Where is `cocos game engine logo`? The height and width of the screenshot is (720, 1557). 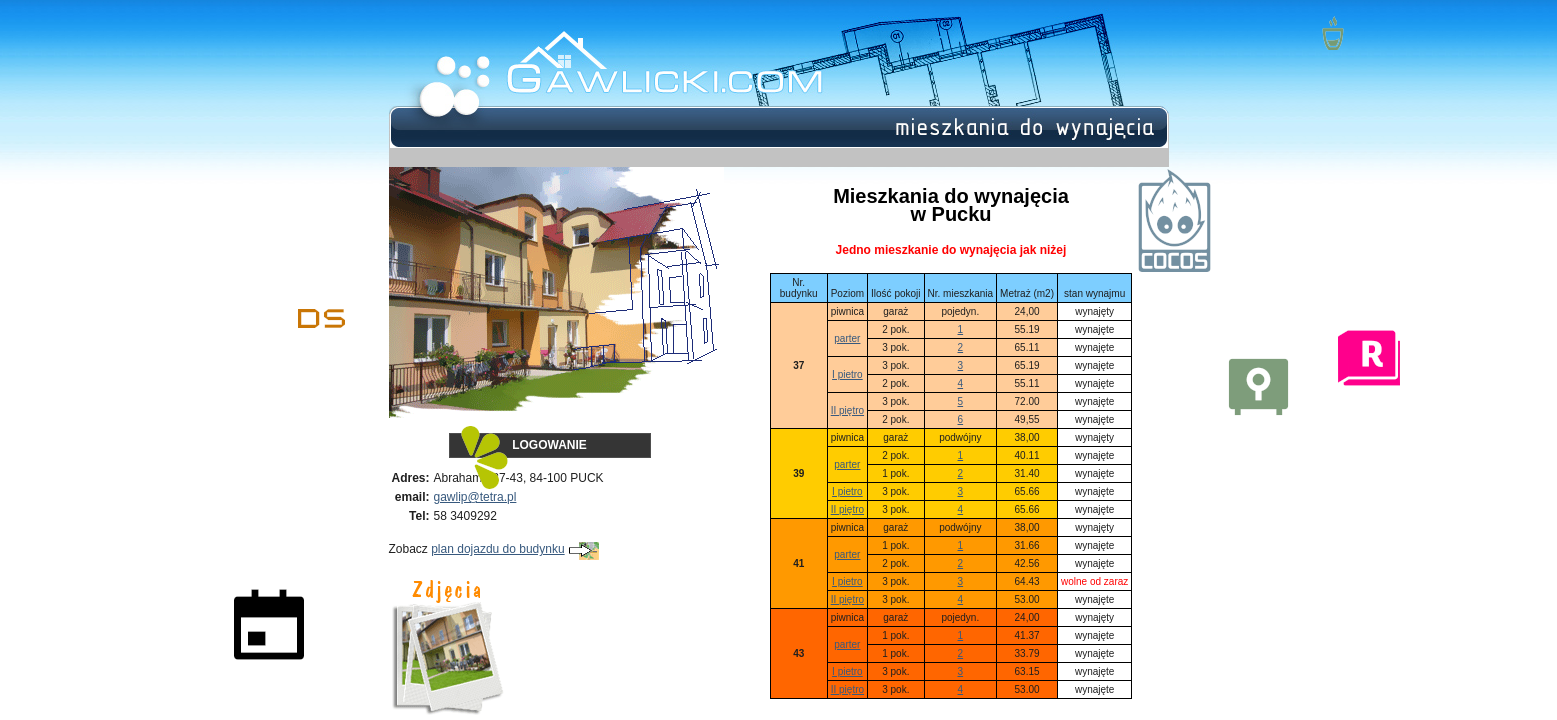
cocos game engine logo is located at coordinates (1174, 220).